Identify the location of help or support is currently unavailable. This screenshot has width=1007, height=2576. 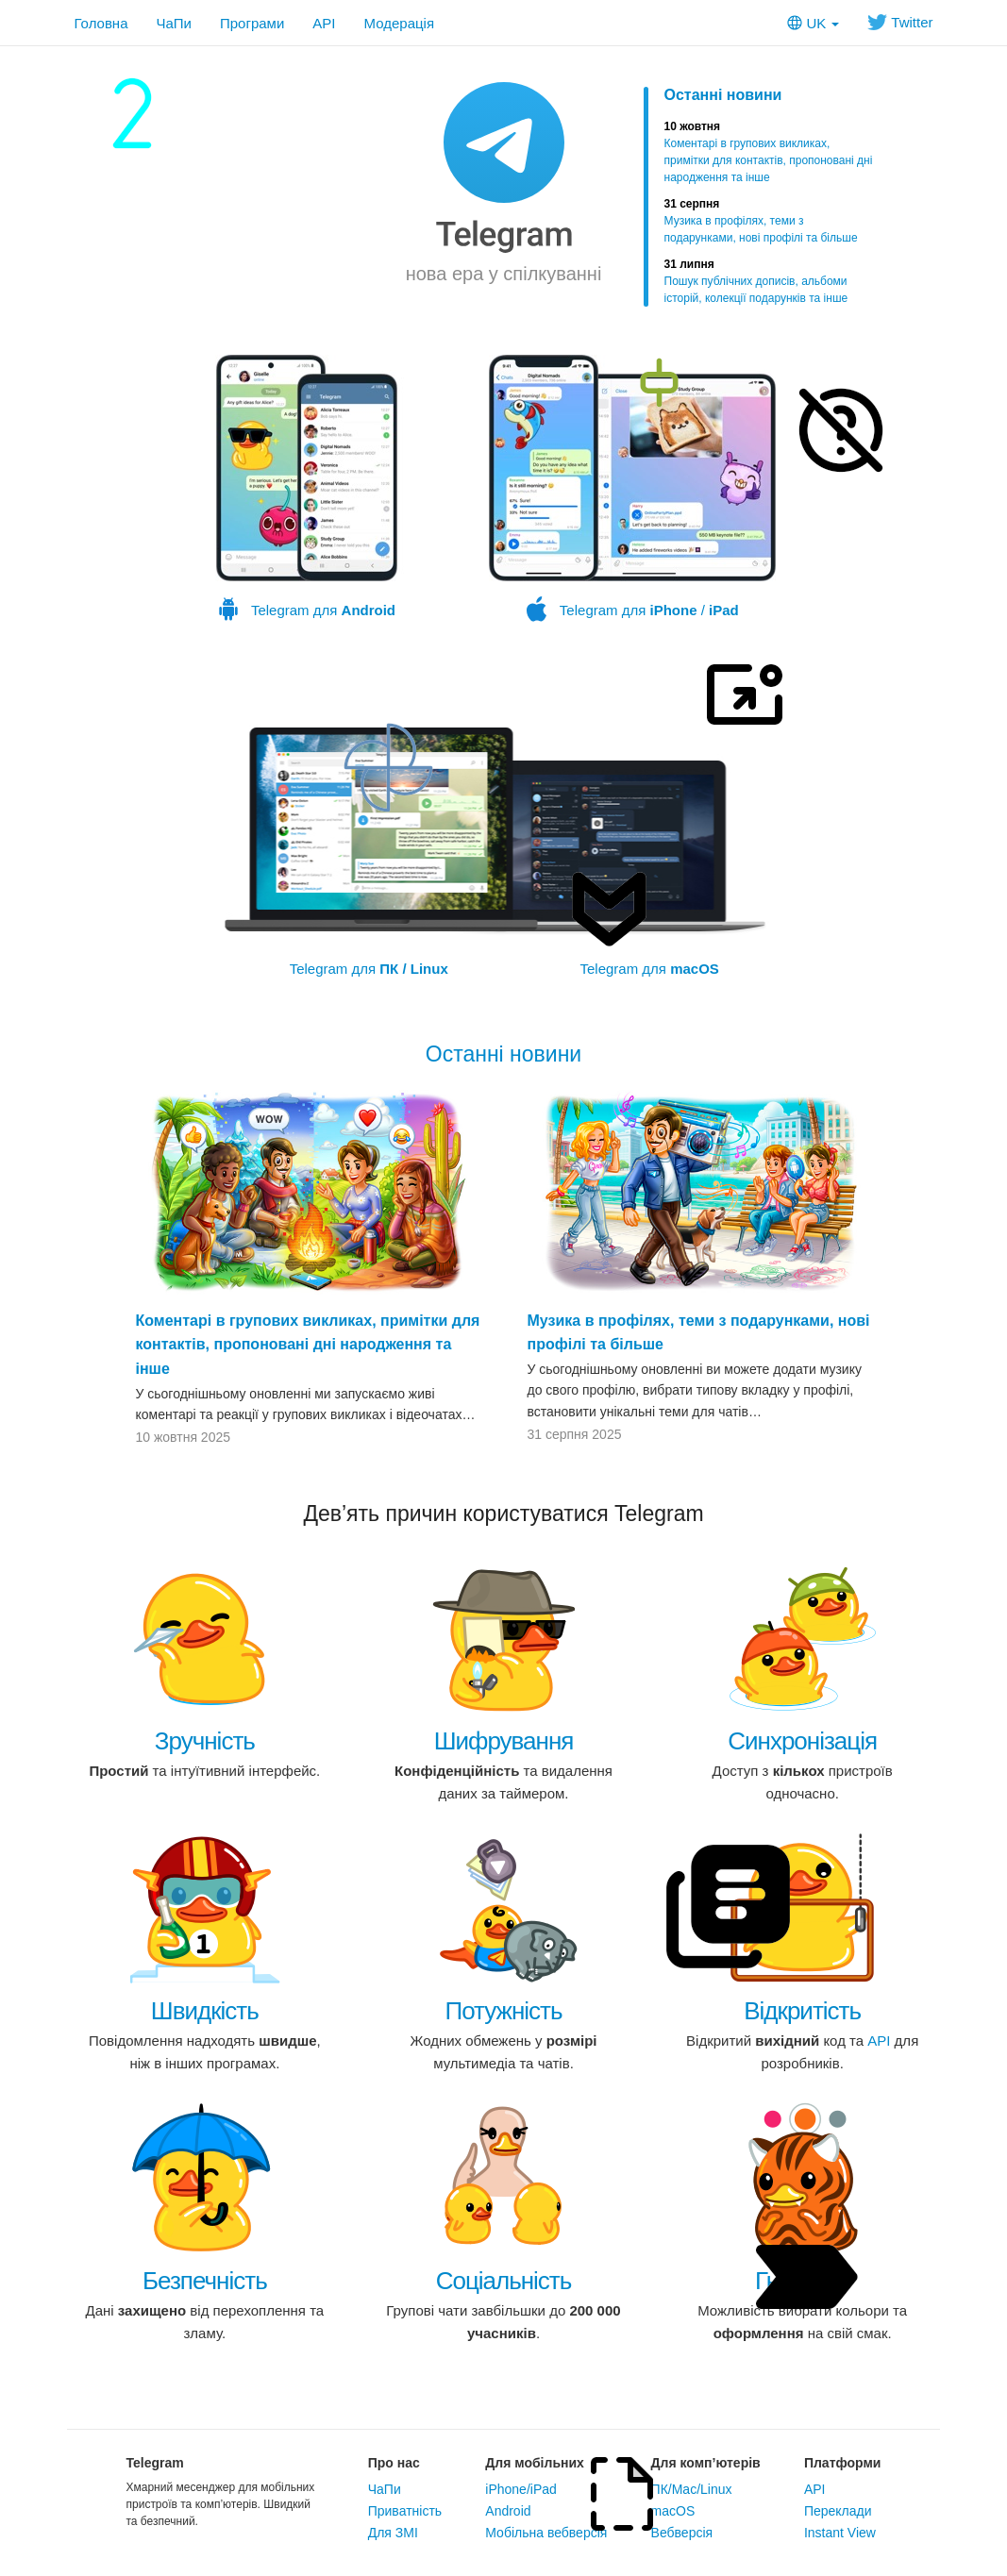
(841, 430).